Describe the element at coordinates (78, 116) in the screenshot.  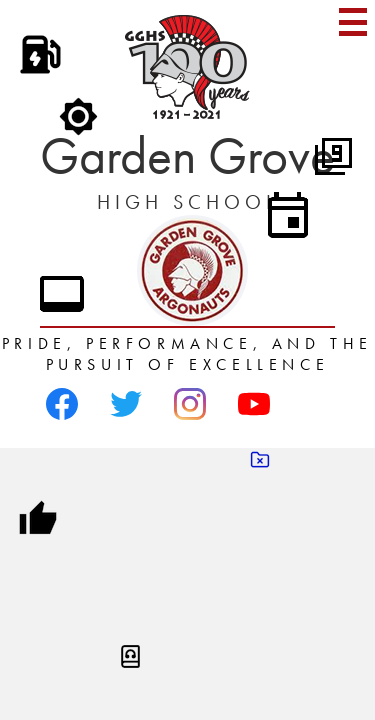
I see `adjust screen brightness settings` at that location.